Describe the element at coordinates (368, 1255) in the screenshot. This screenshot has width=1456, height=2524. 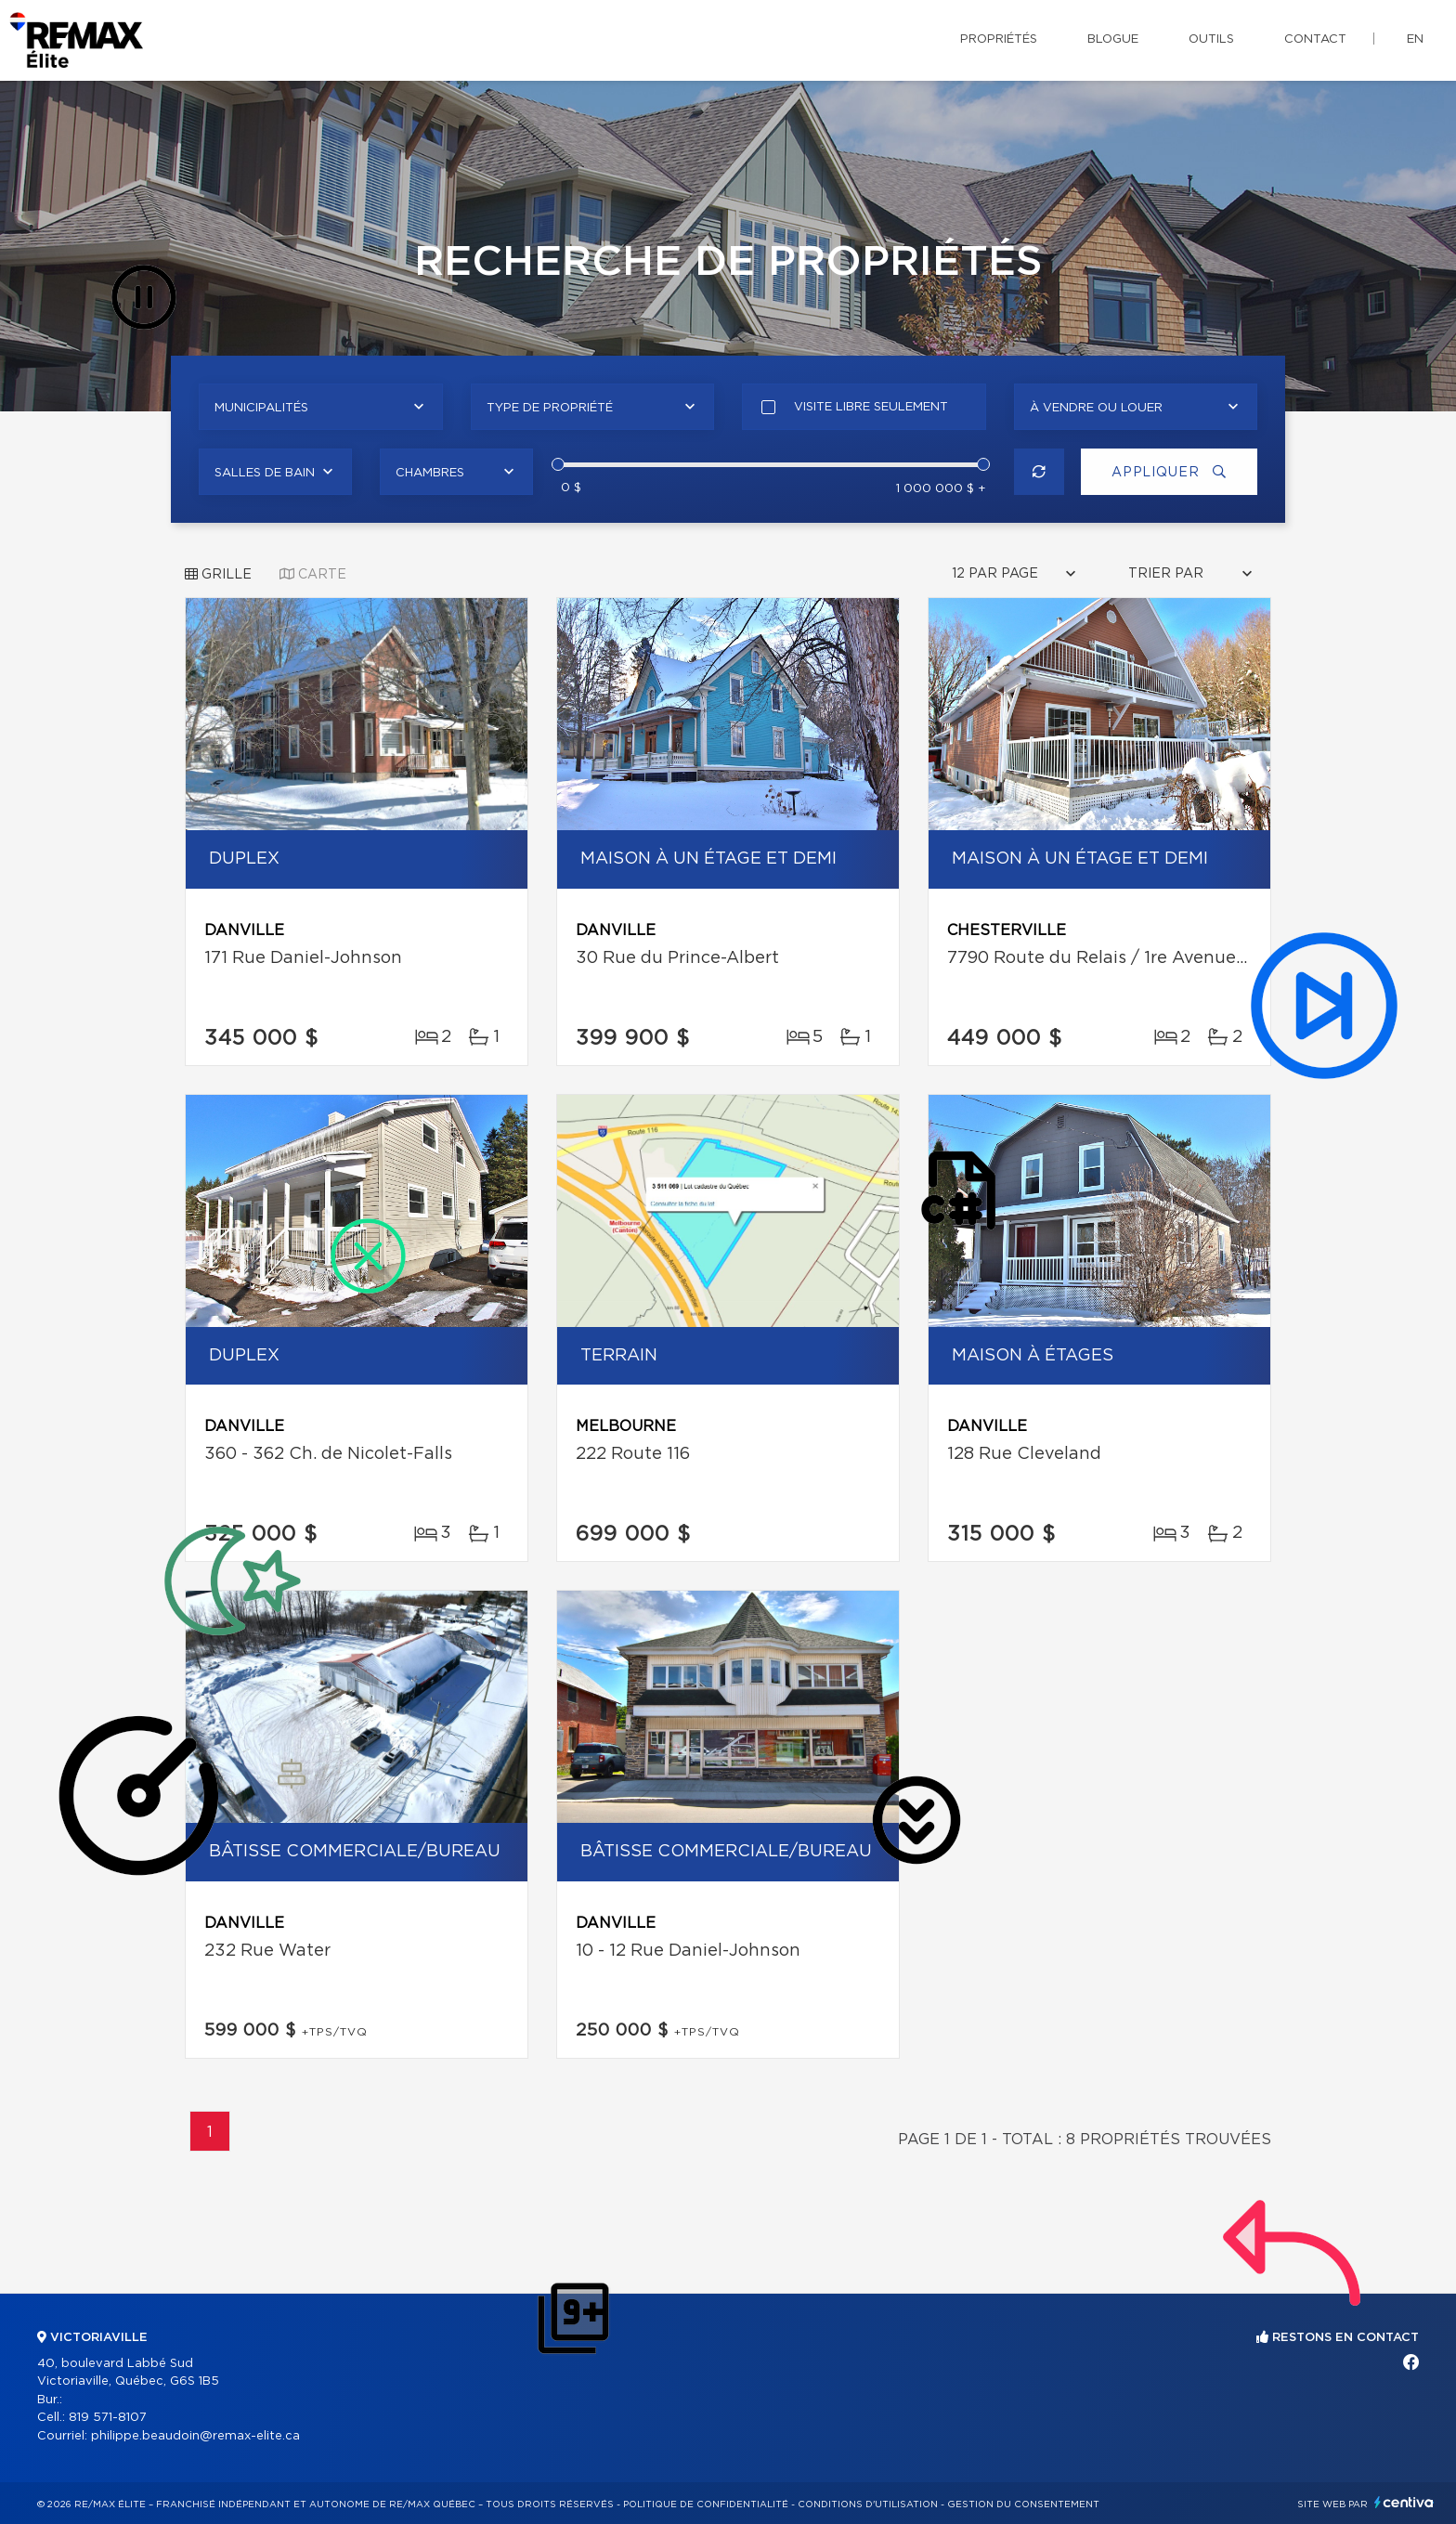
I see `close or dismiss a dialog` at that location.